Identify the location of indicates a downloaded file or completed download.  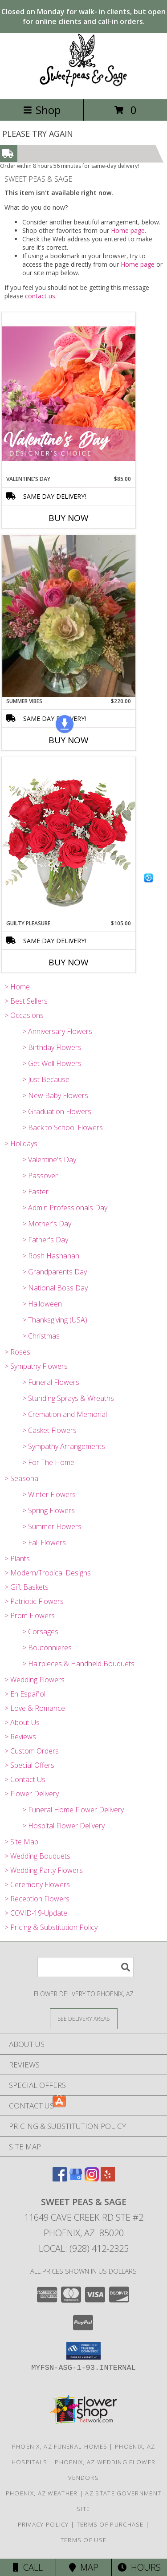
(65, 724).